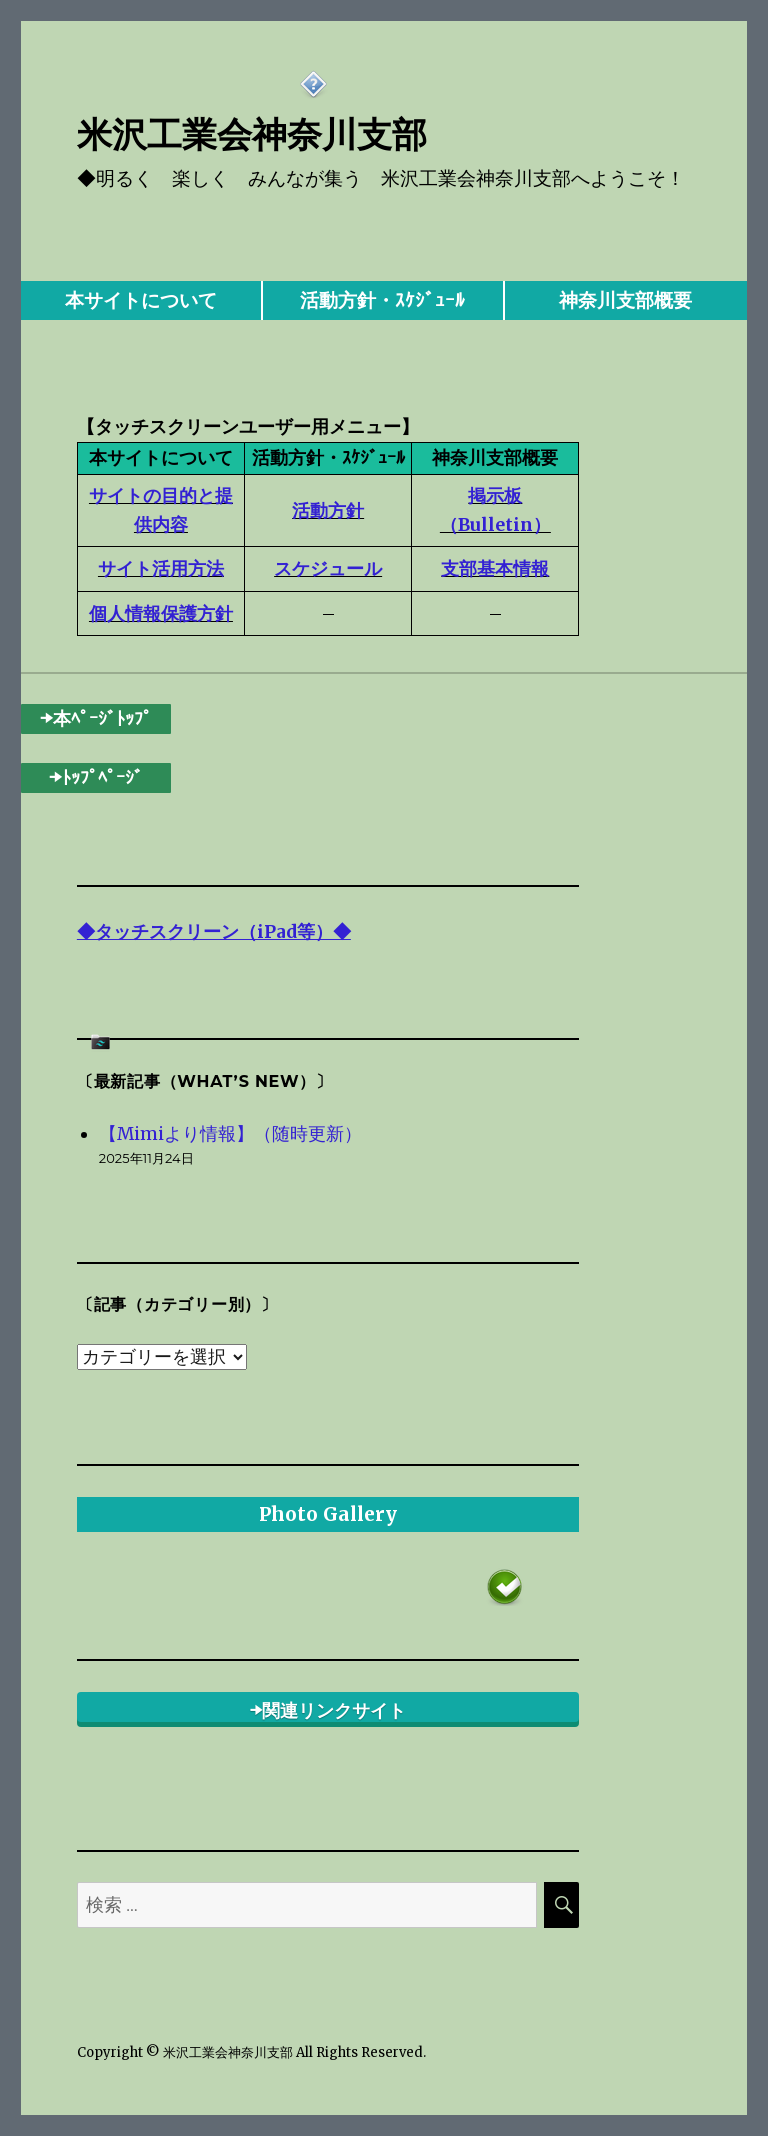  I want to click on indicates a help or information dialog, so click(313, 84).